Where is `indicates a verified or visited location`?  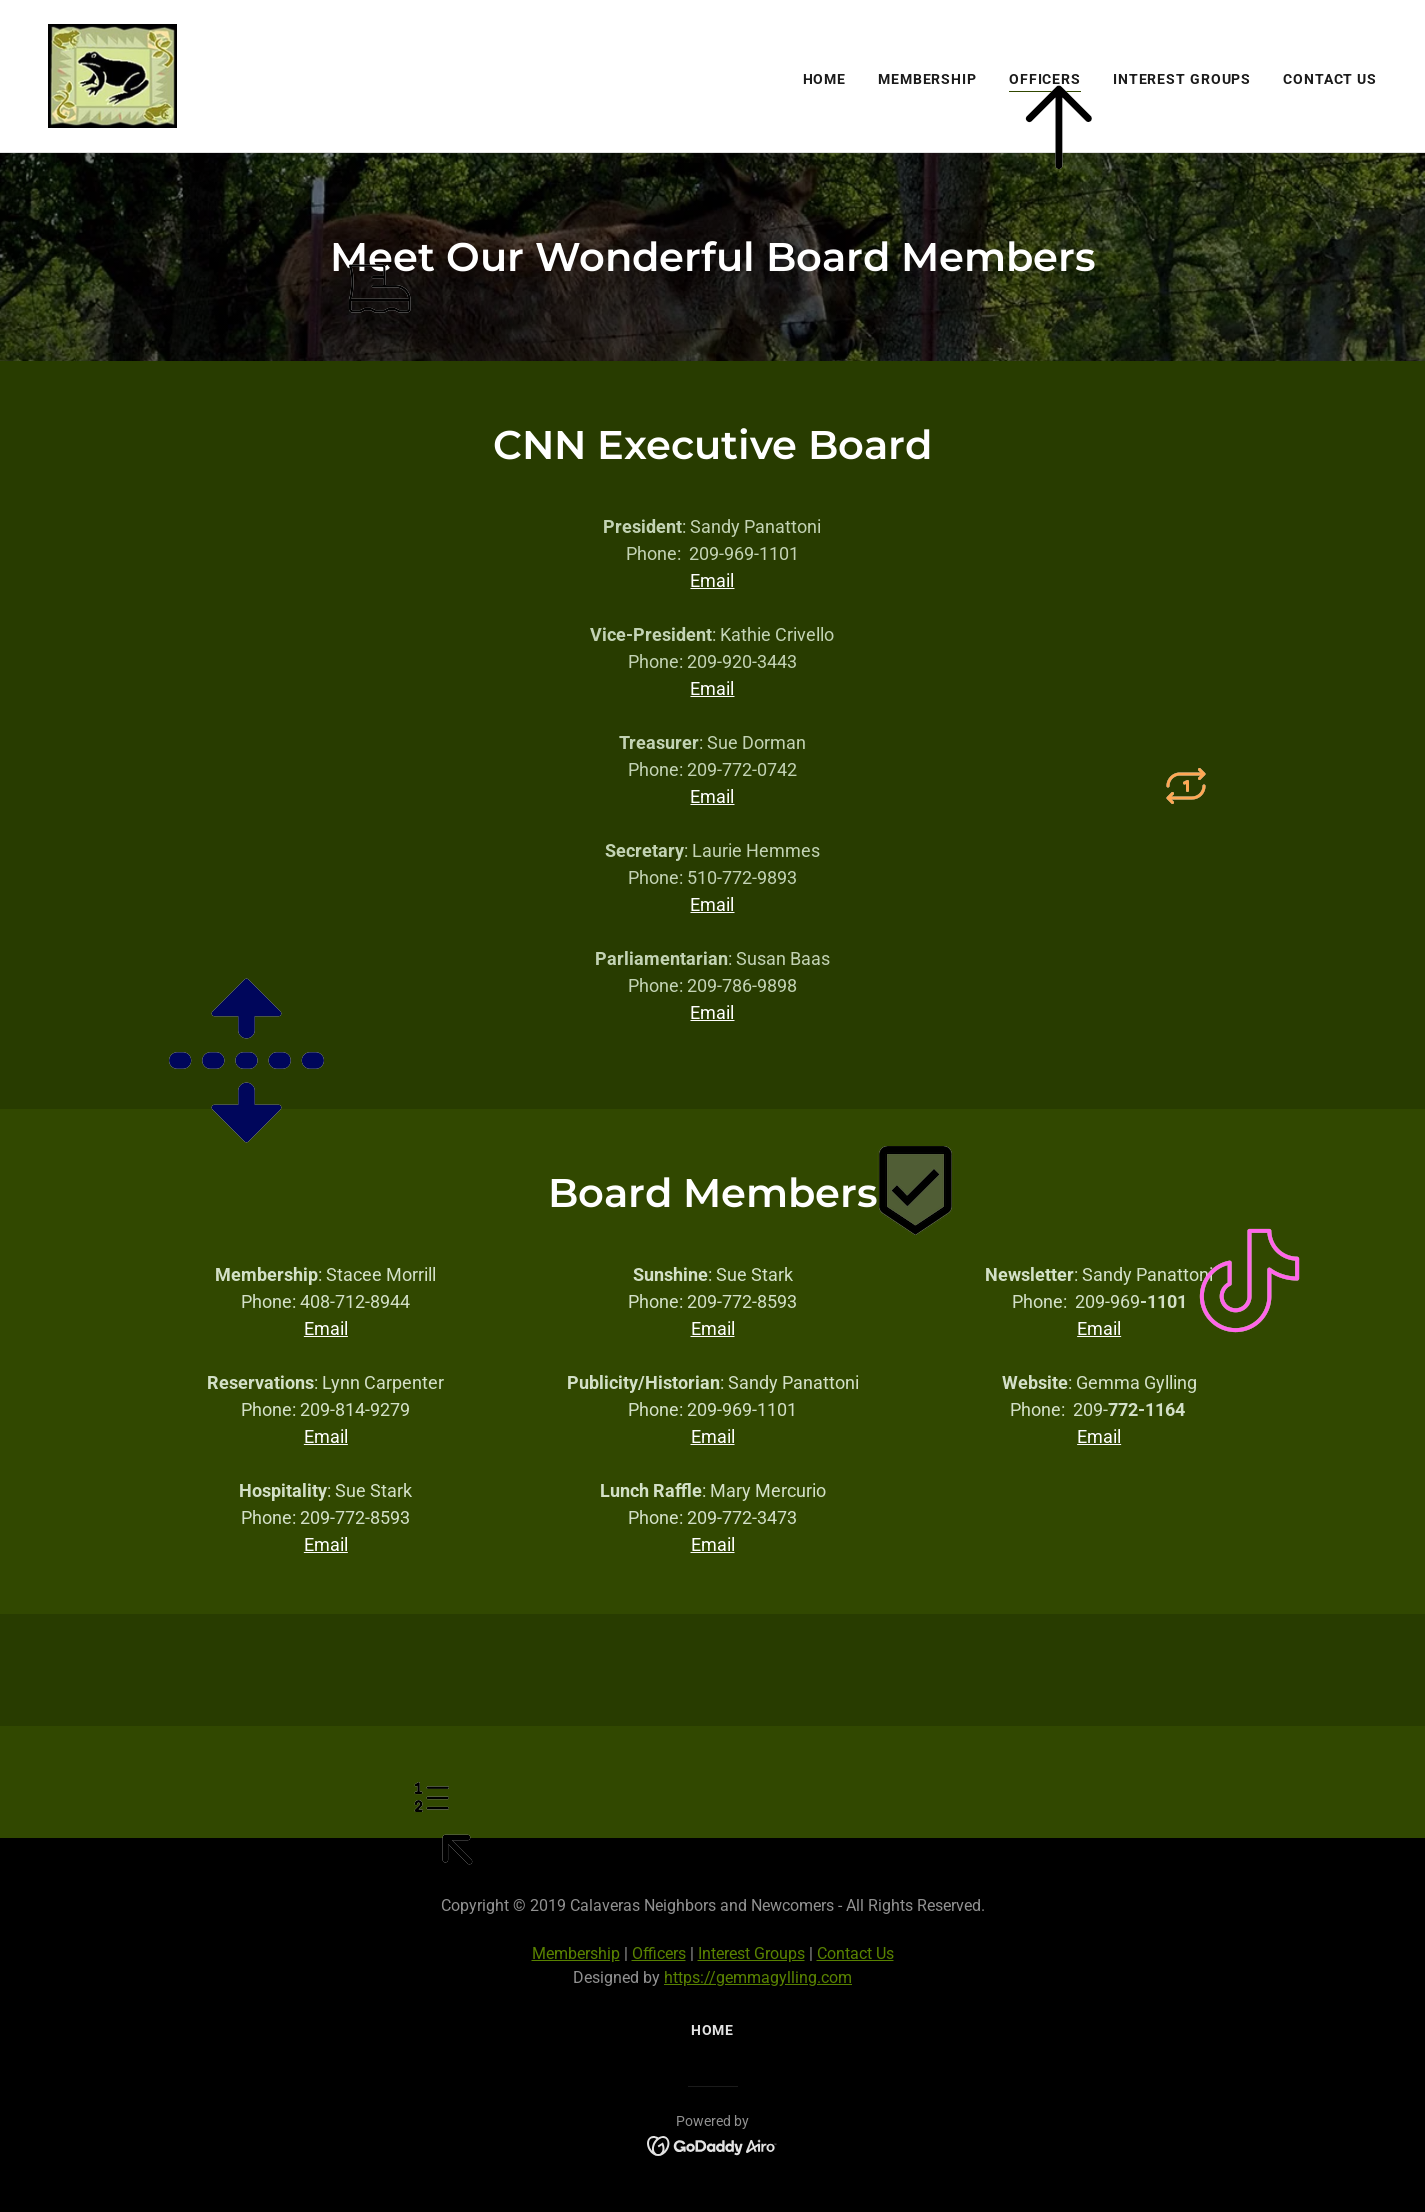
indicates a verified or visited location is located at coordinates (915, 1190).